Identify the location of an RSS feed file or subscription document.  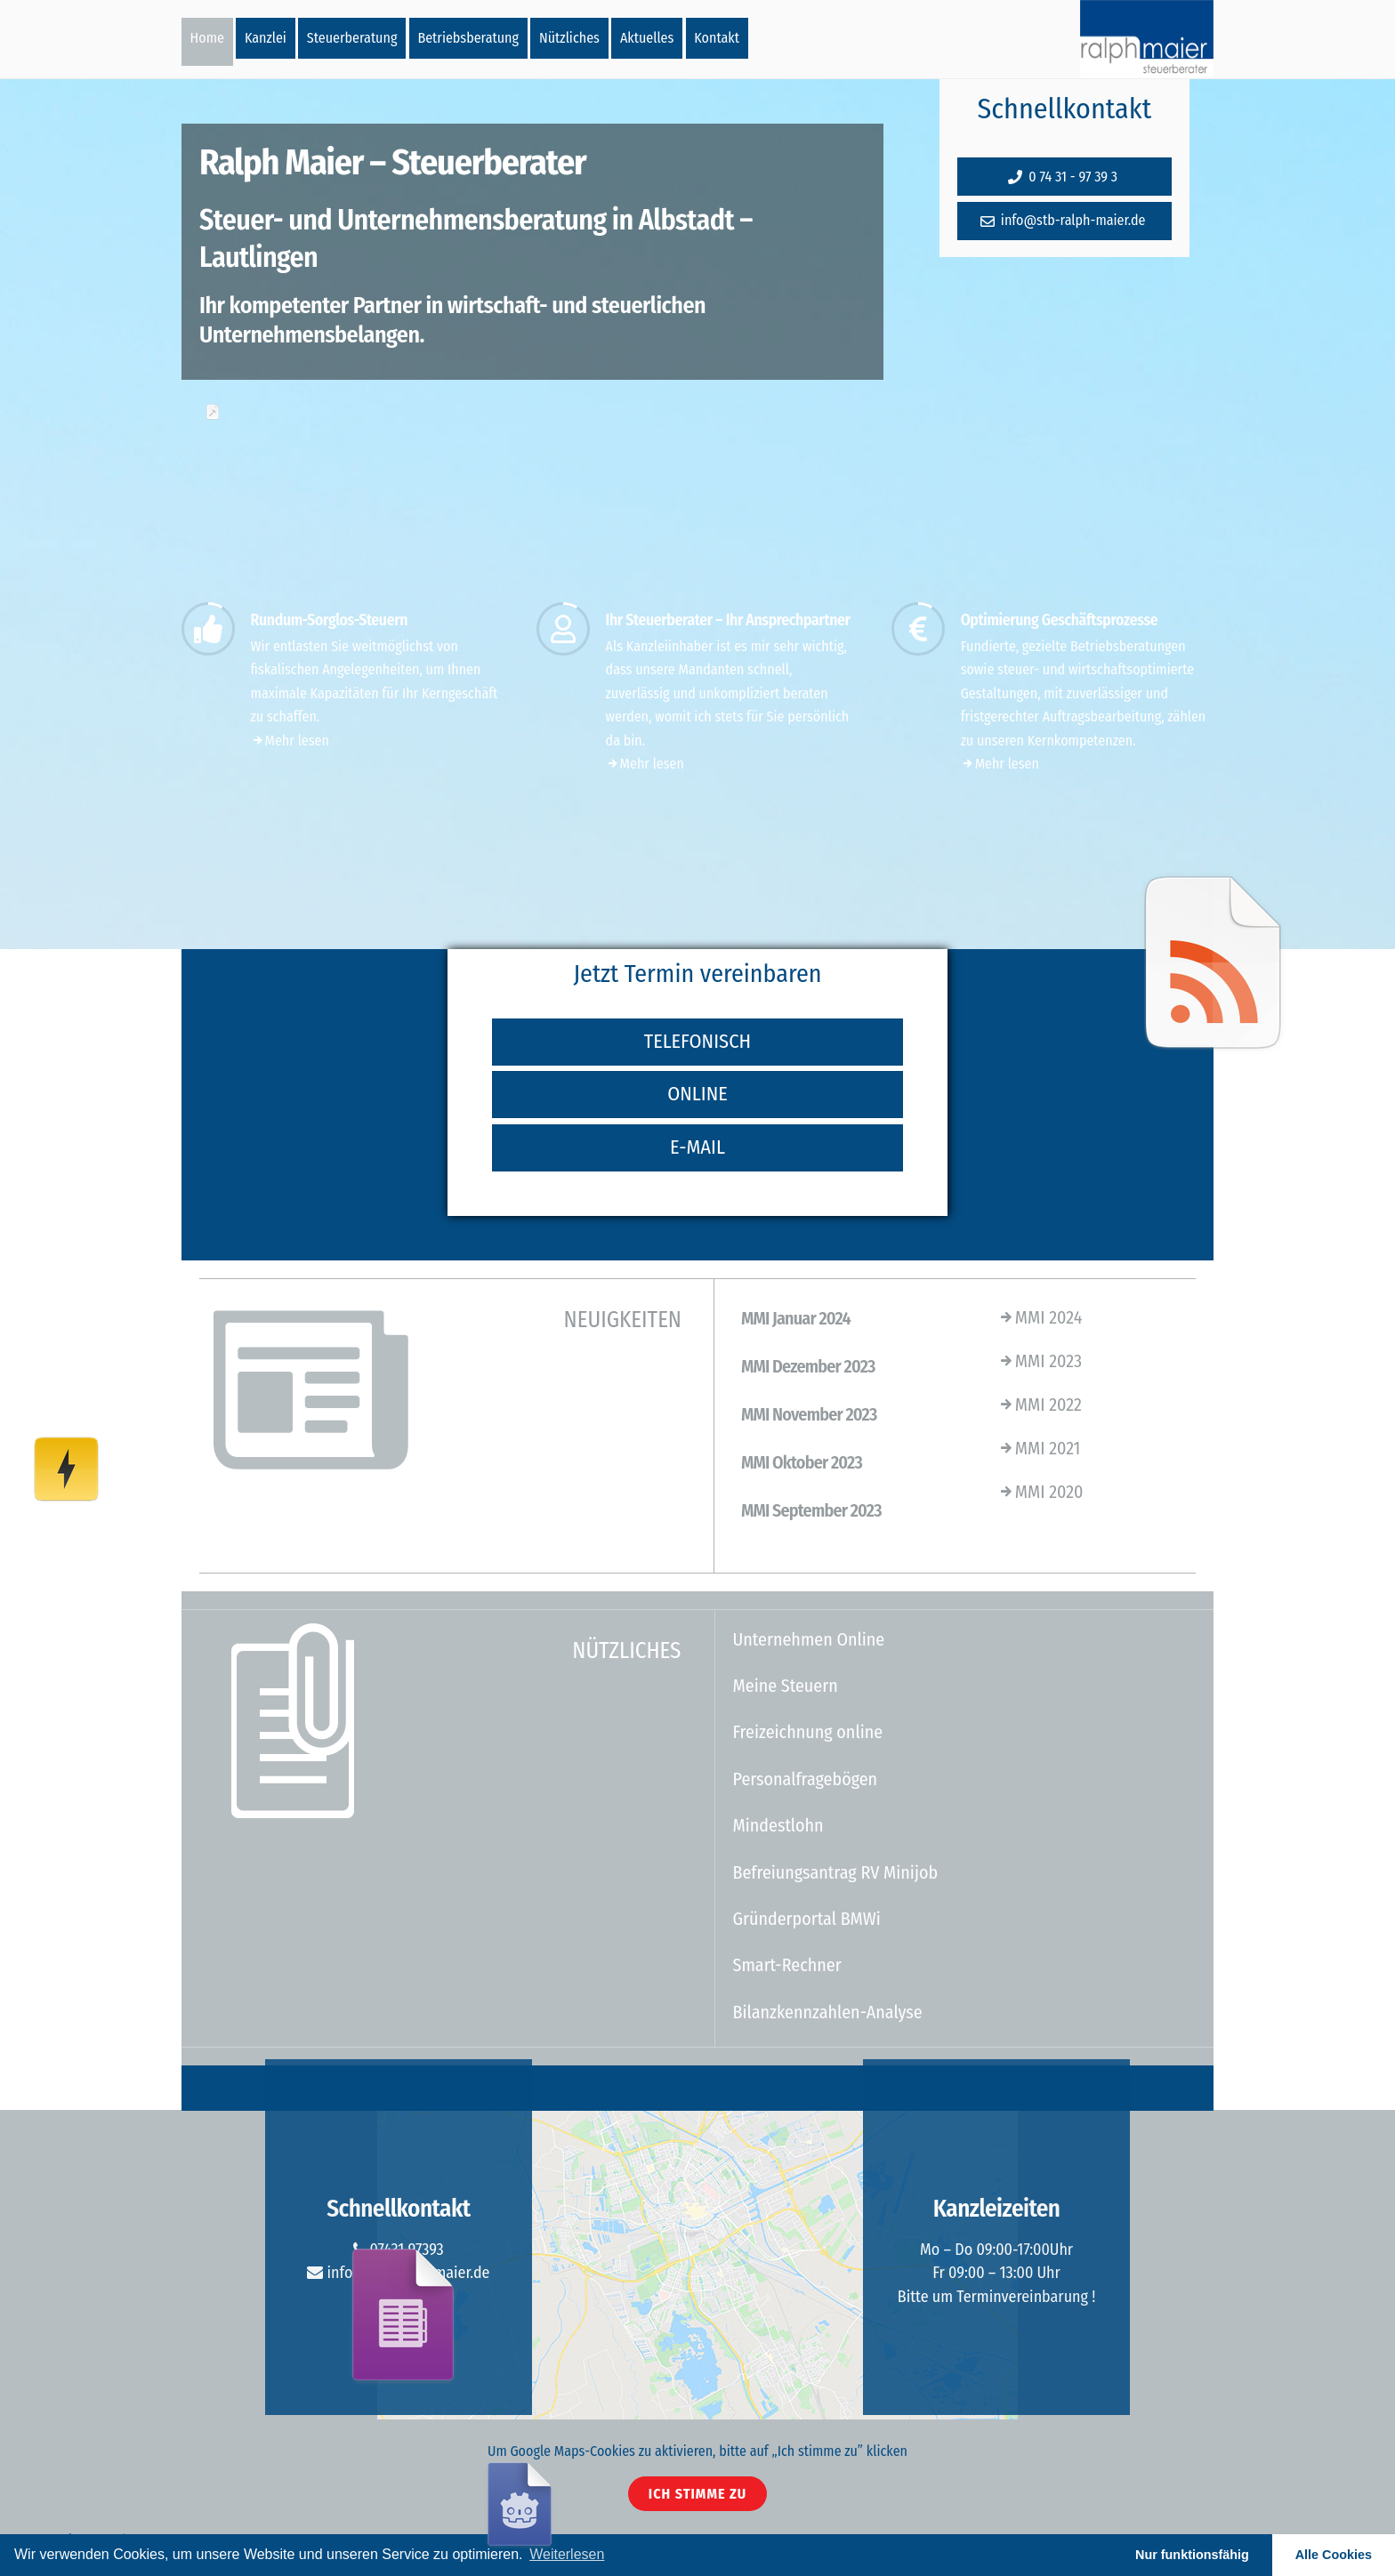
(1213, 962).